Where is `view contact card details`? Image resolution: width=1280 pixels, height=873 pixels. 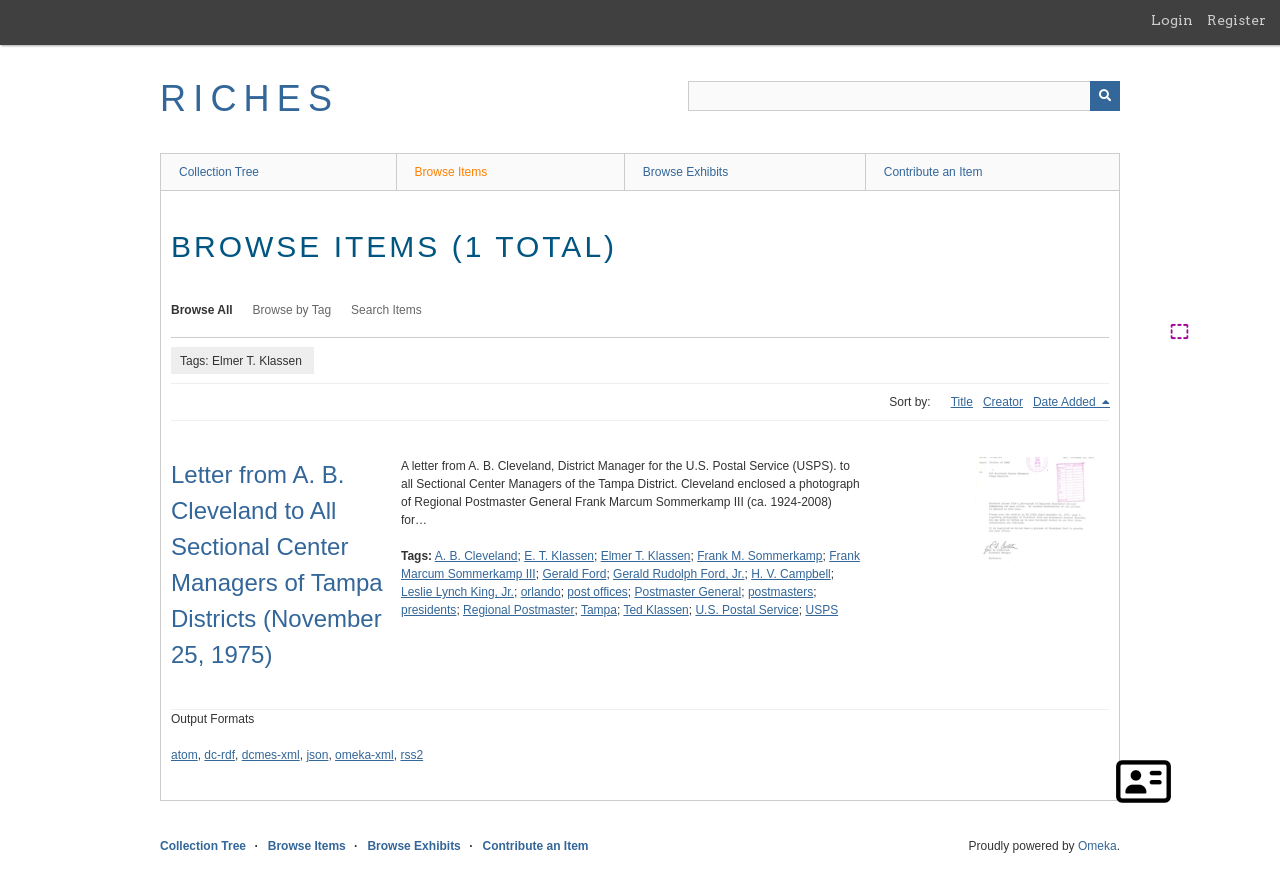
view contact card details is located at coordinates (1143, 781).